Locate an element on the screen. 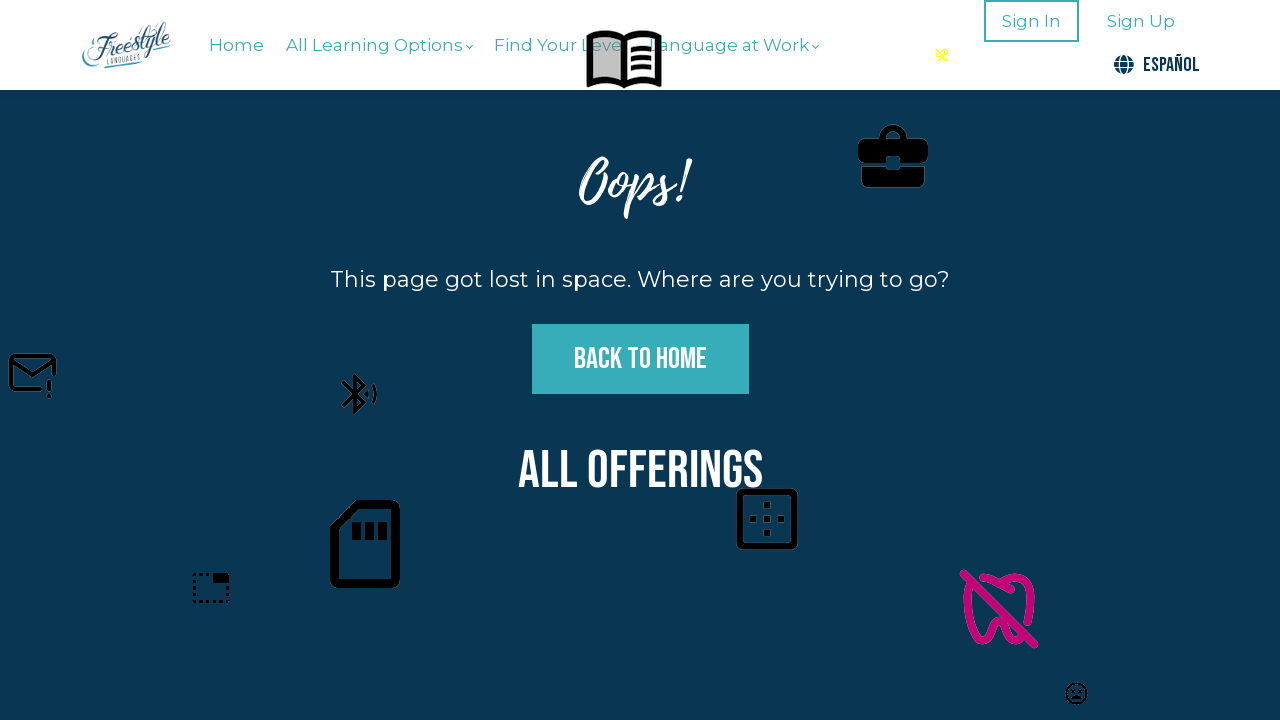  rate experience as very dissatisfied is located at coordinates (1076, 693).